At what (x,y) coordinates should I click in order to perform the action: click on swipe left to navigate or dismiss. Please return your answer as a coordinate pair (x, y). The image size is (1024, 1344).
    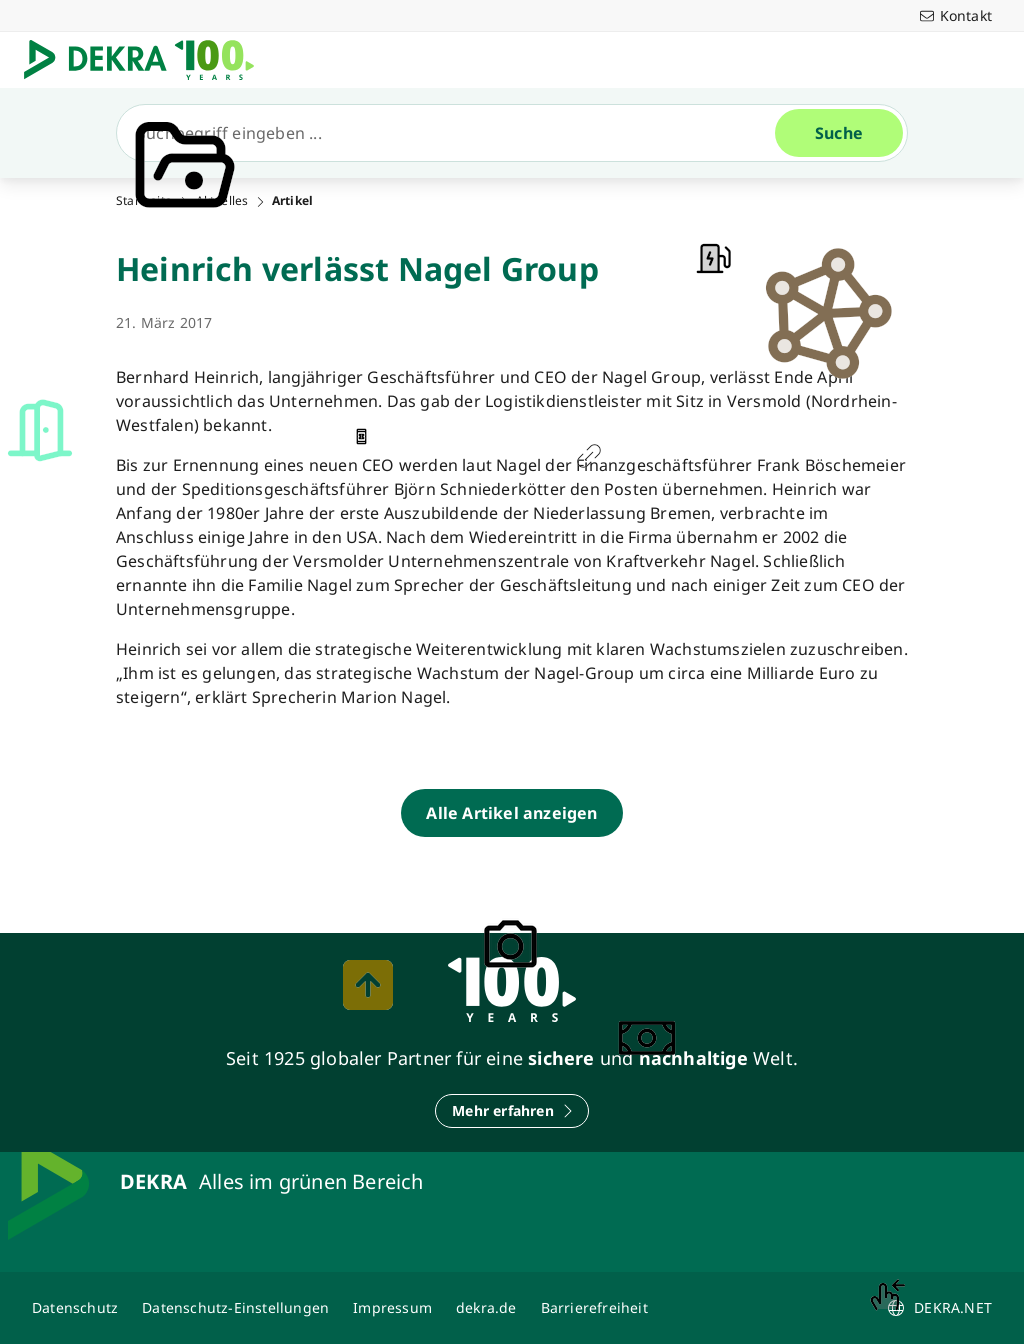
    Looking at the image, I should click on (886, 1296).